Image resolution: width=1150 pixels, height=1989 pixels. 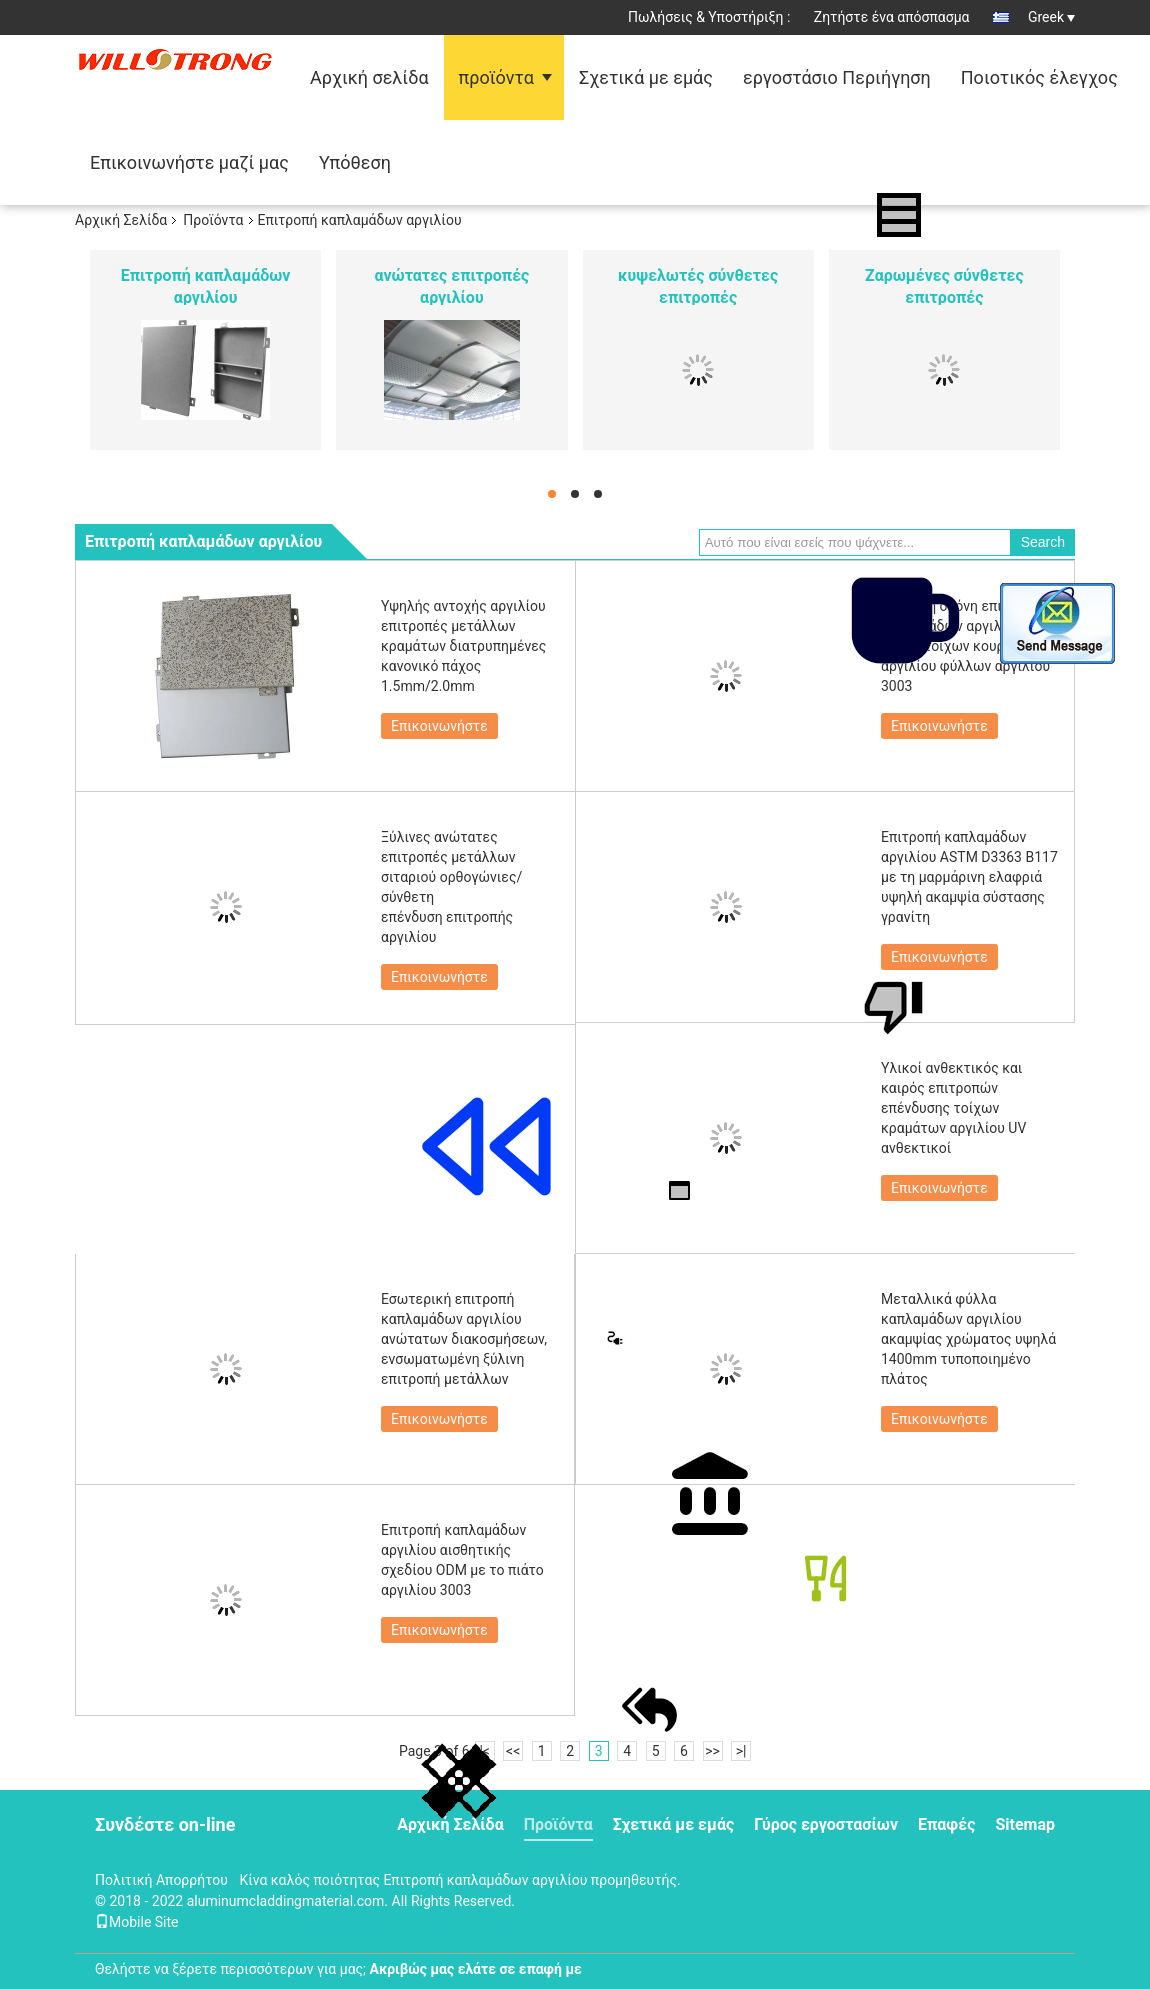 What do you see at coordinates (615, 1338) in the screenshot?
I see `find nearby electrical or charging services` at bounding box center [615, 1338].